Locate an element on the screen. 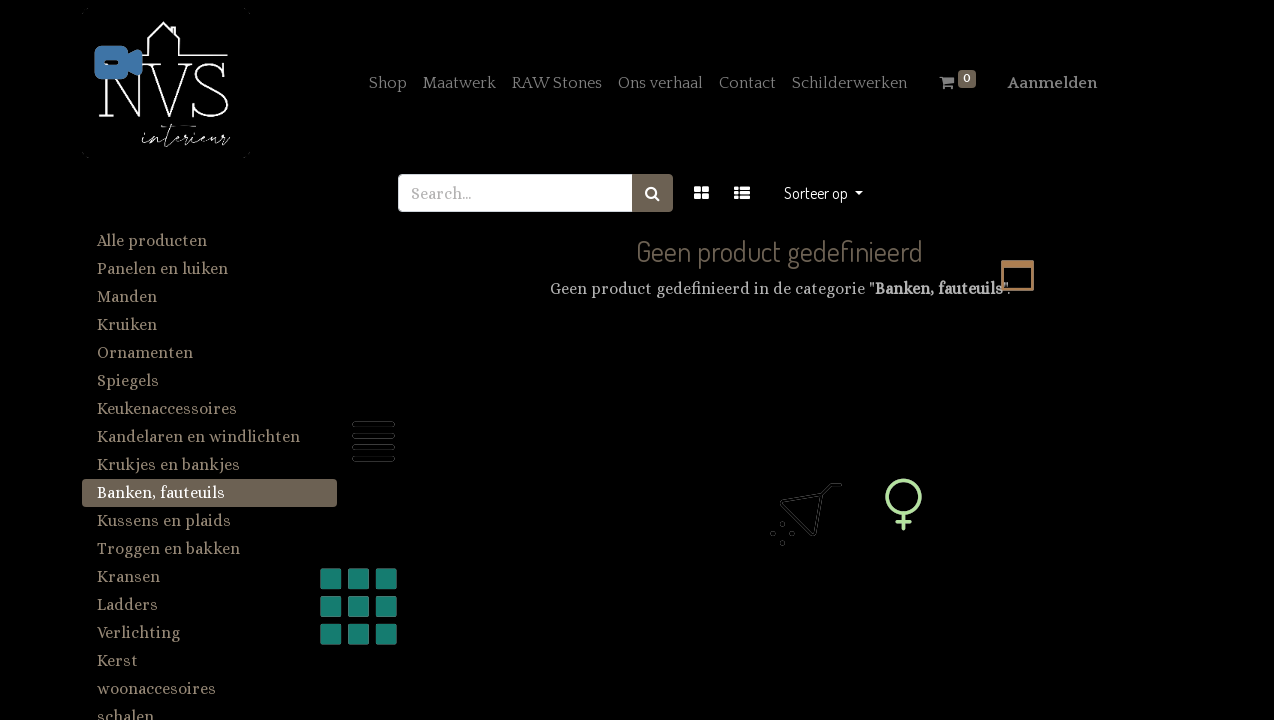 The width and height of the screenshot is (1274, 720). open browser or web application is located at coordinates (1017, 275).